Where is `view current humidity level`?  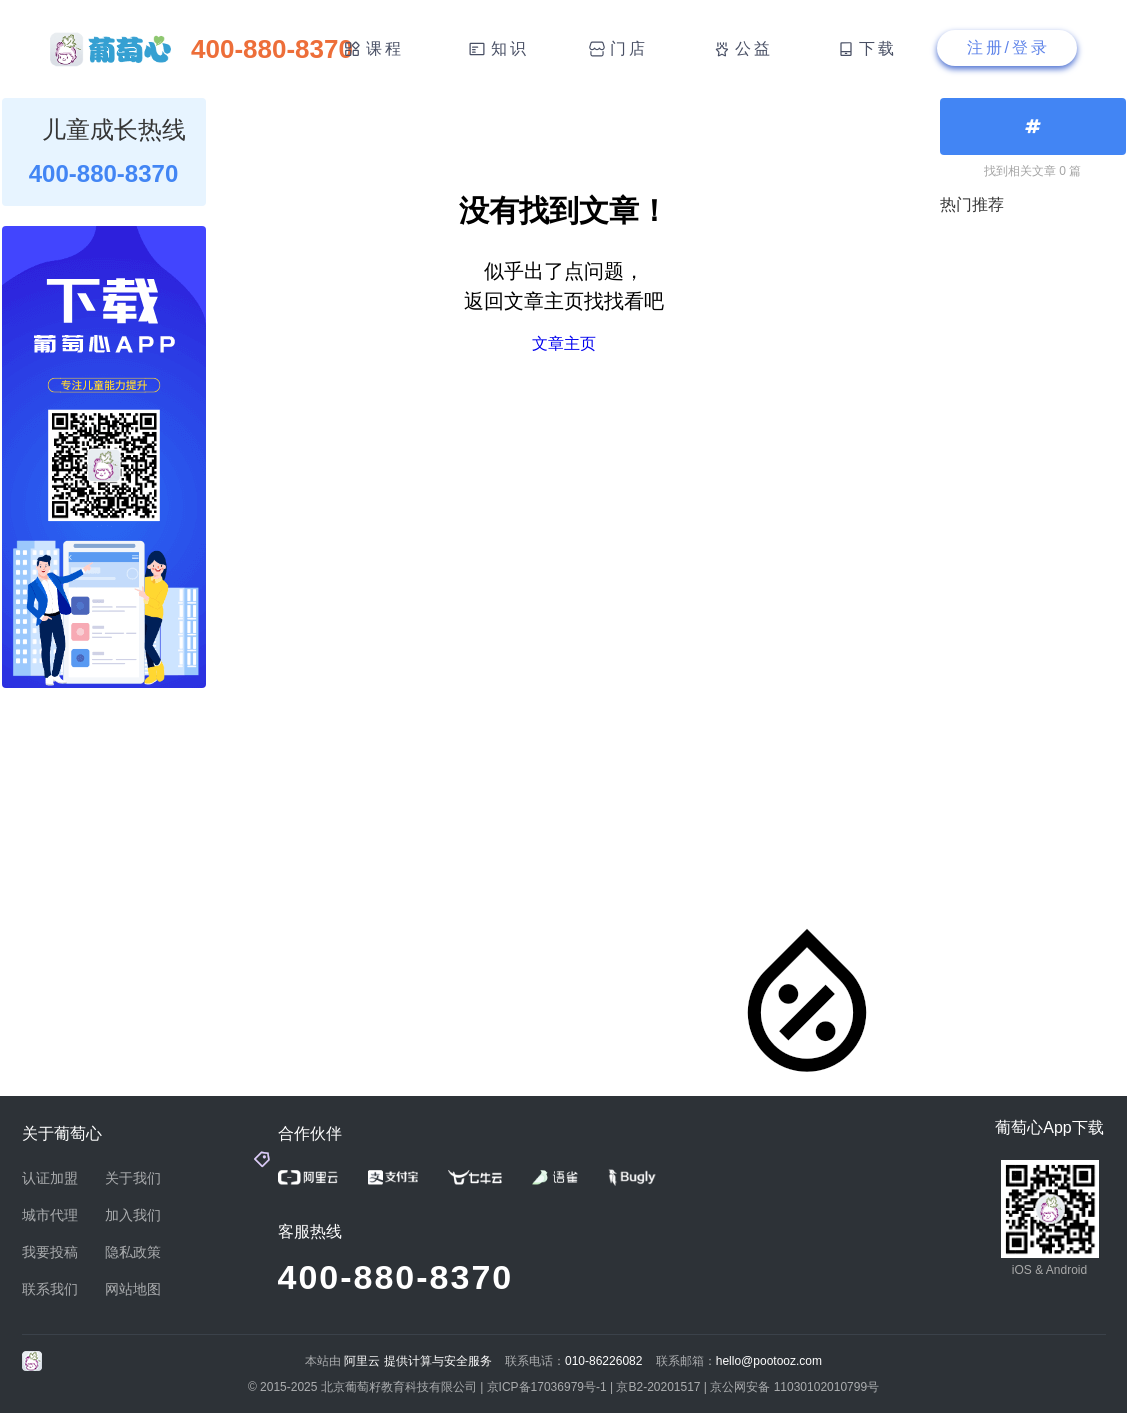
view current humidity level is located at coordinates (807, 1006).